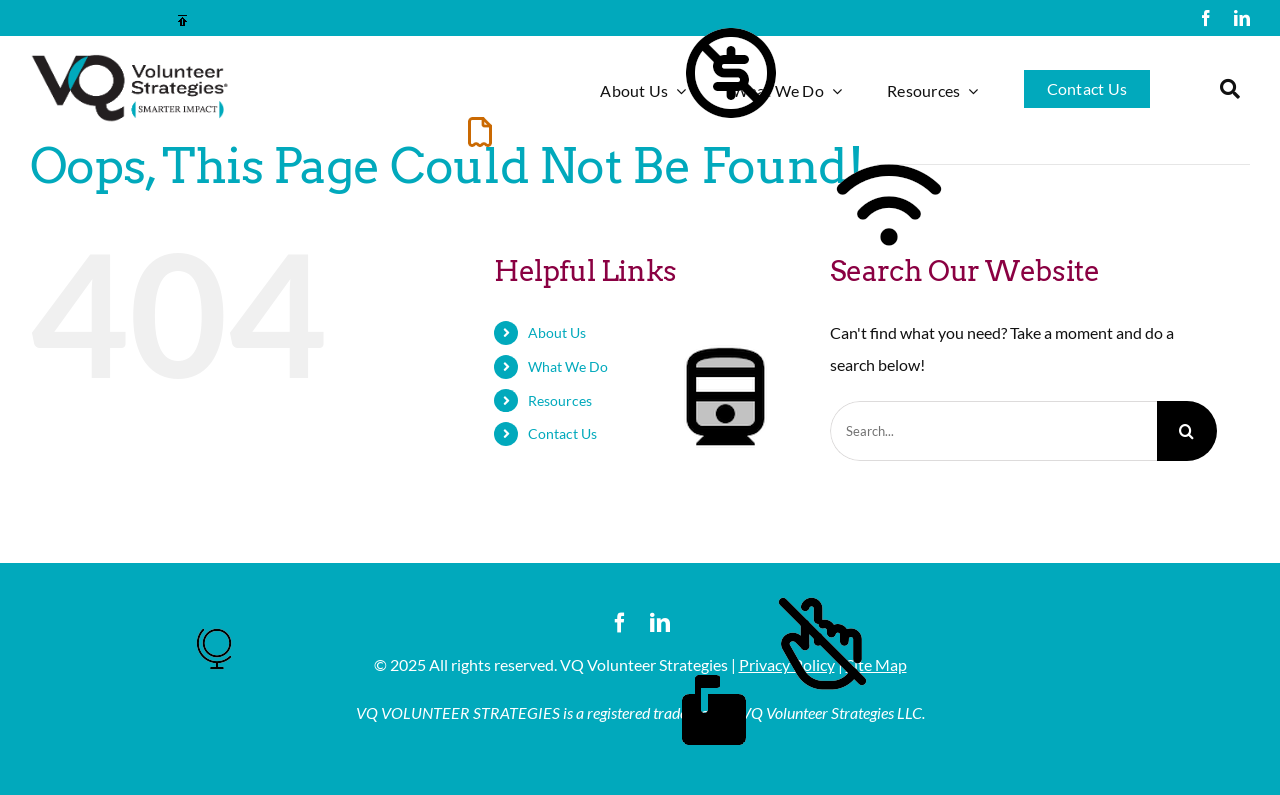  What do you see at coordinates (822, 641) in the screenshot?
I see `touch interaction disabled` at bounding box center [822, 641].